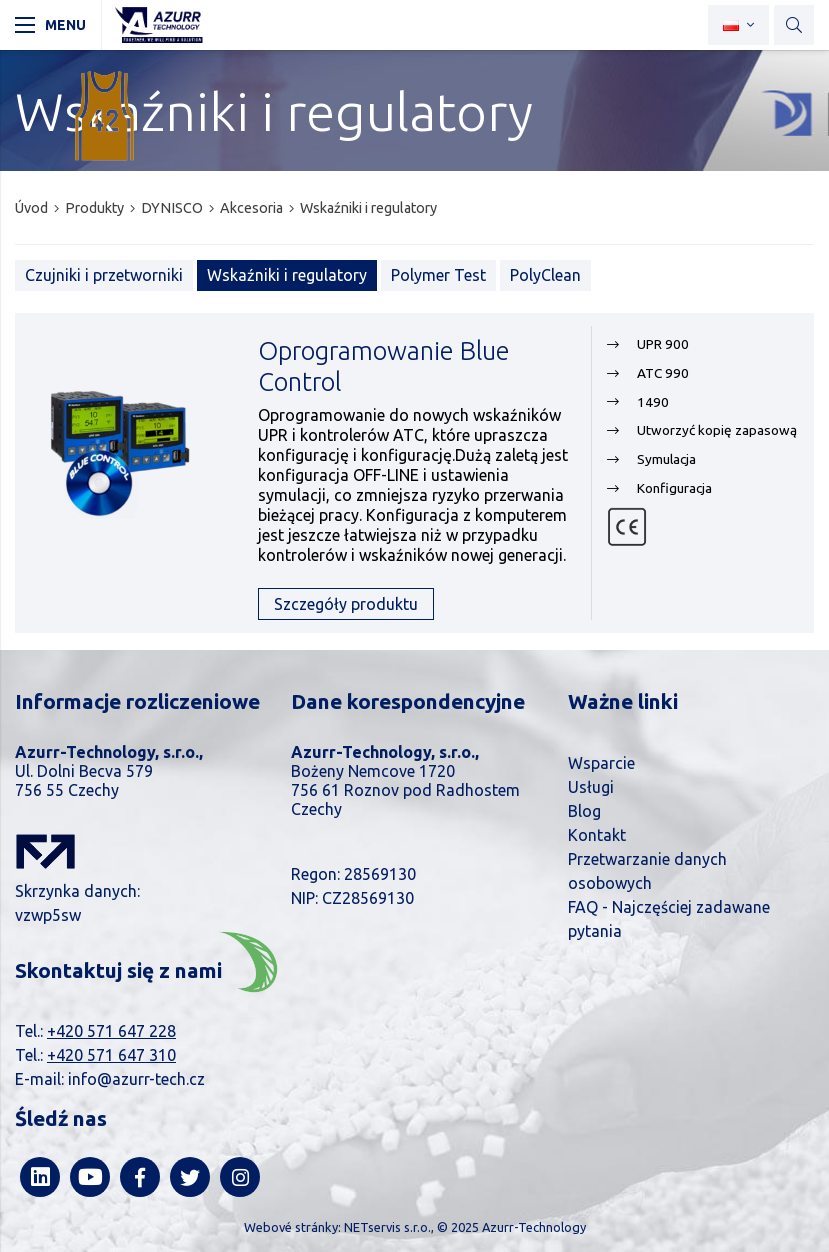  I want to click on view team roster or player information, so click(104, 115).